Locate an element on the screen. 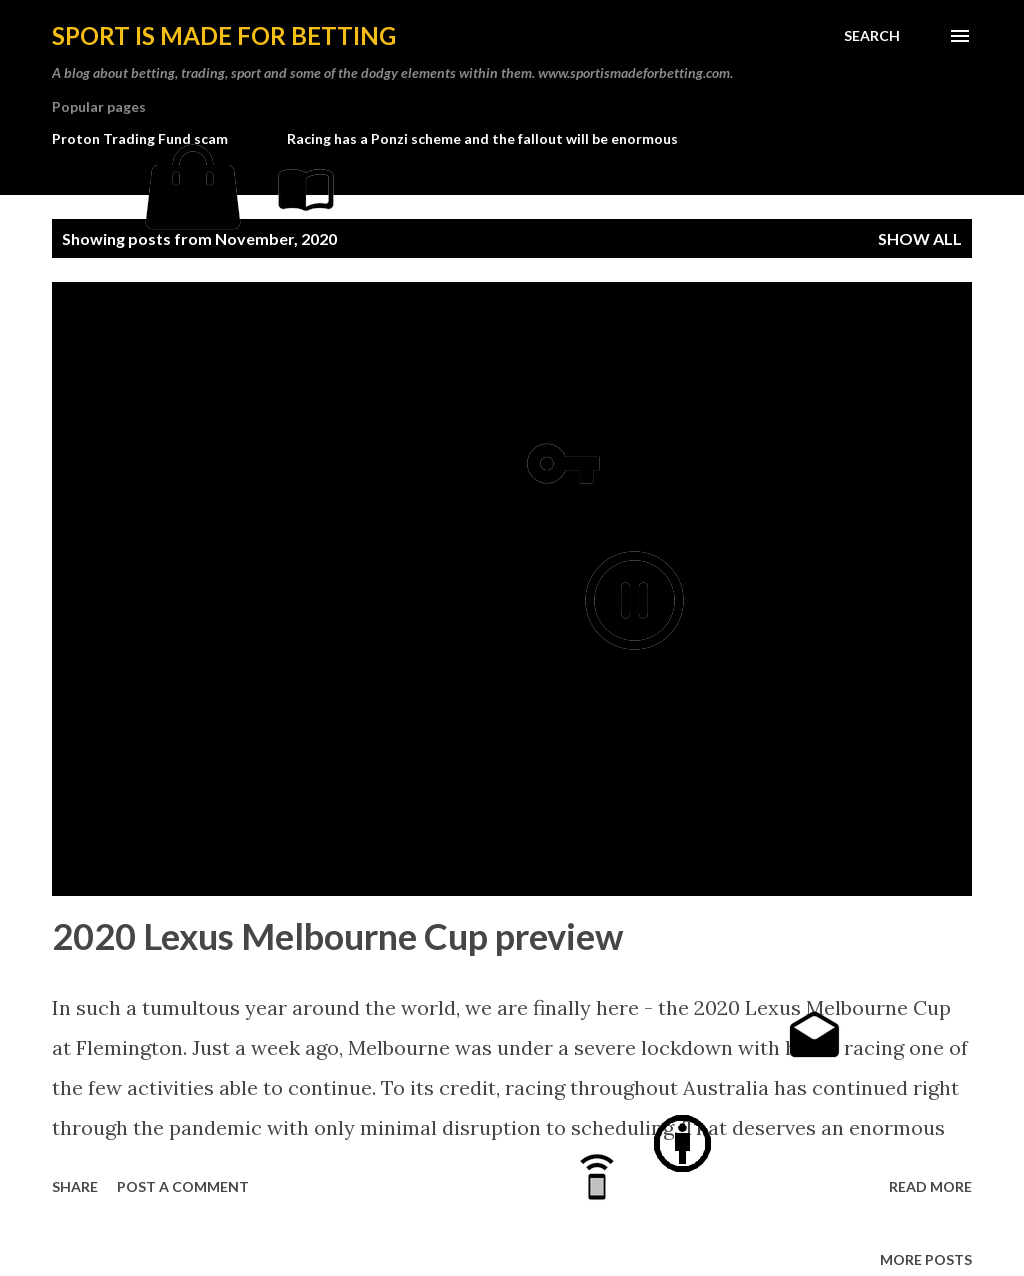  view attribution or credit information is located at coordinates (682, 1143).